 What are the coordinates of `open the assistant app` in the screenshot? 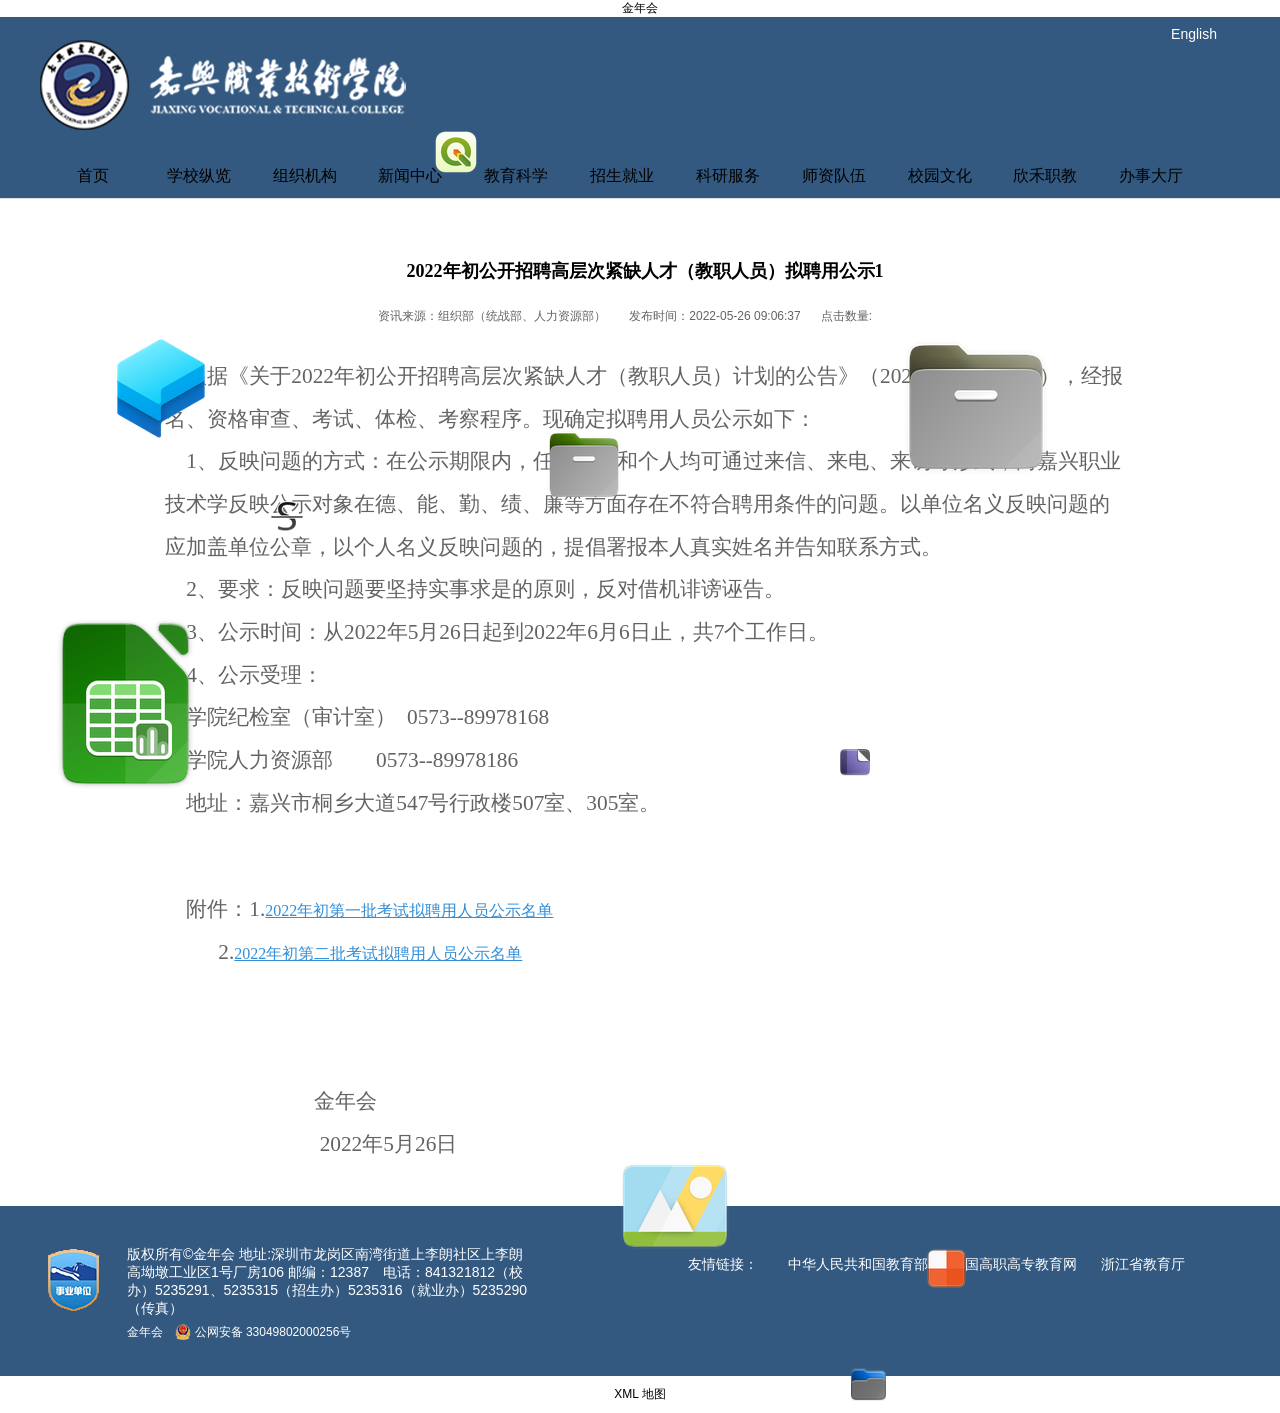 It's located at (161, 389).